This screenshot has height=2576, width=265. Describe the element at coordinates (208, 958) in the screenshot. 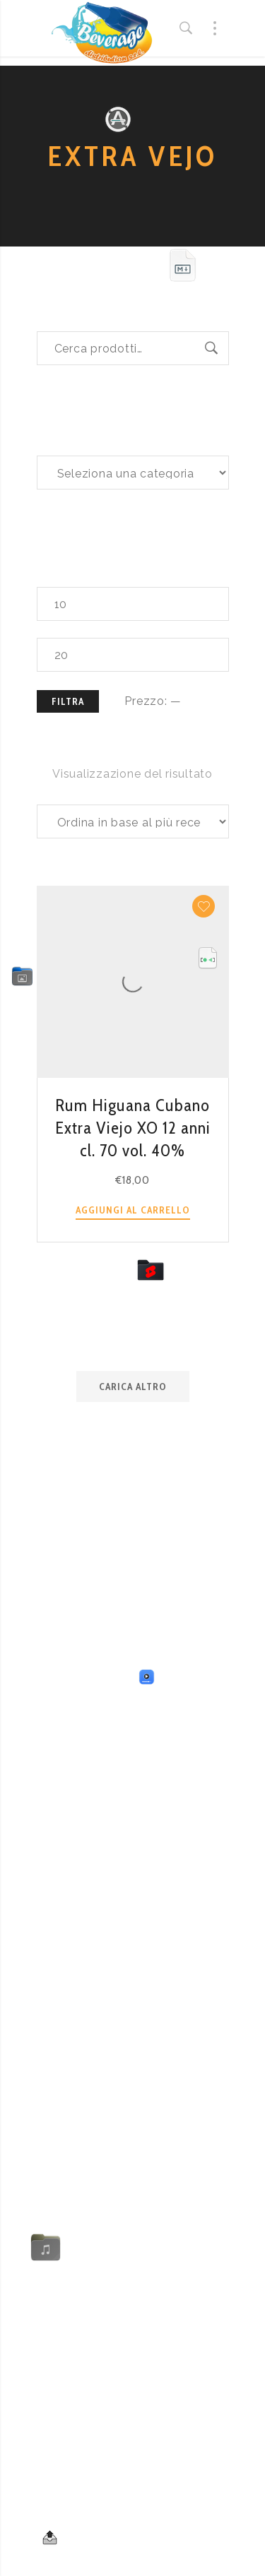

I see `a systemd unit configuration file` at that location.